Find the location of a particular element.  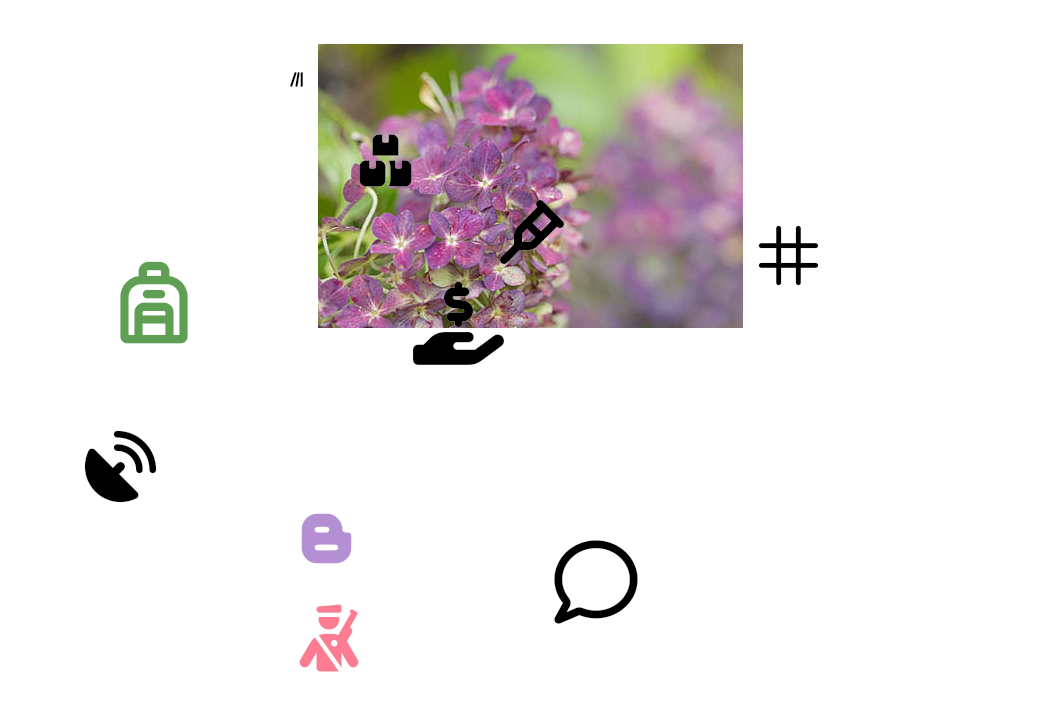

view inventory or packages is located at coordinates (385, 160).